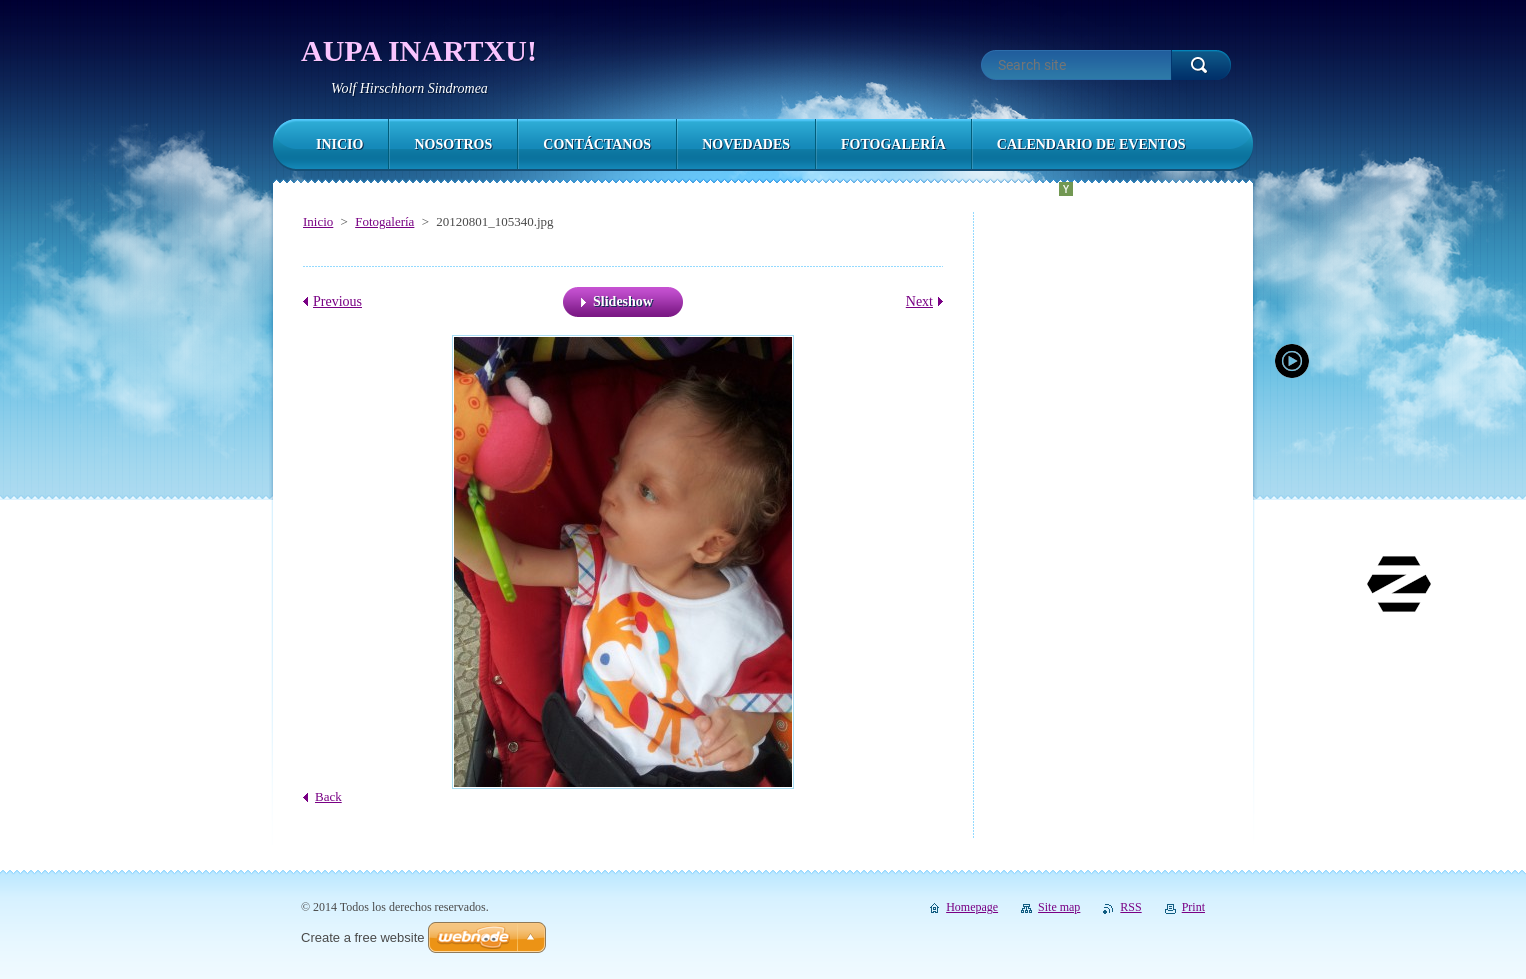 The image size is (1526, 979). I want to click on open hacker news, so click(1066, 189).